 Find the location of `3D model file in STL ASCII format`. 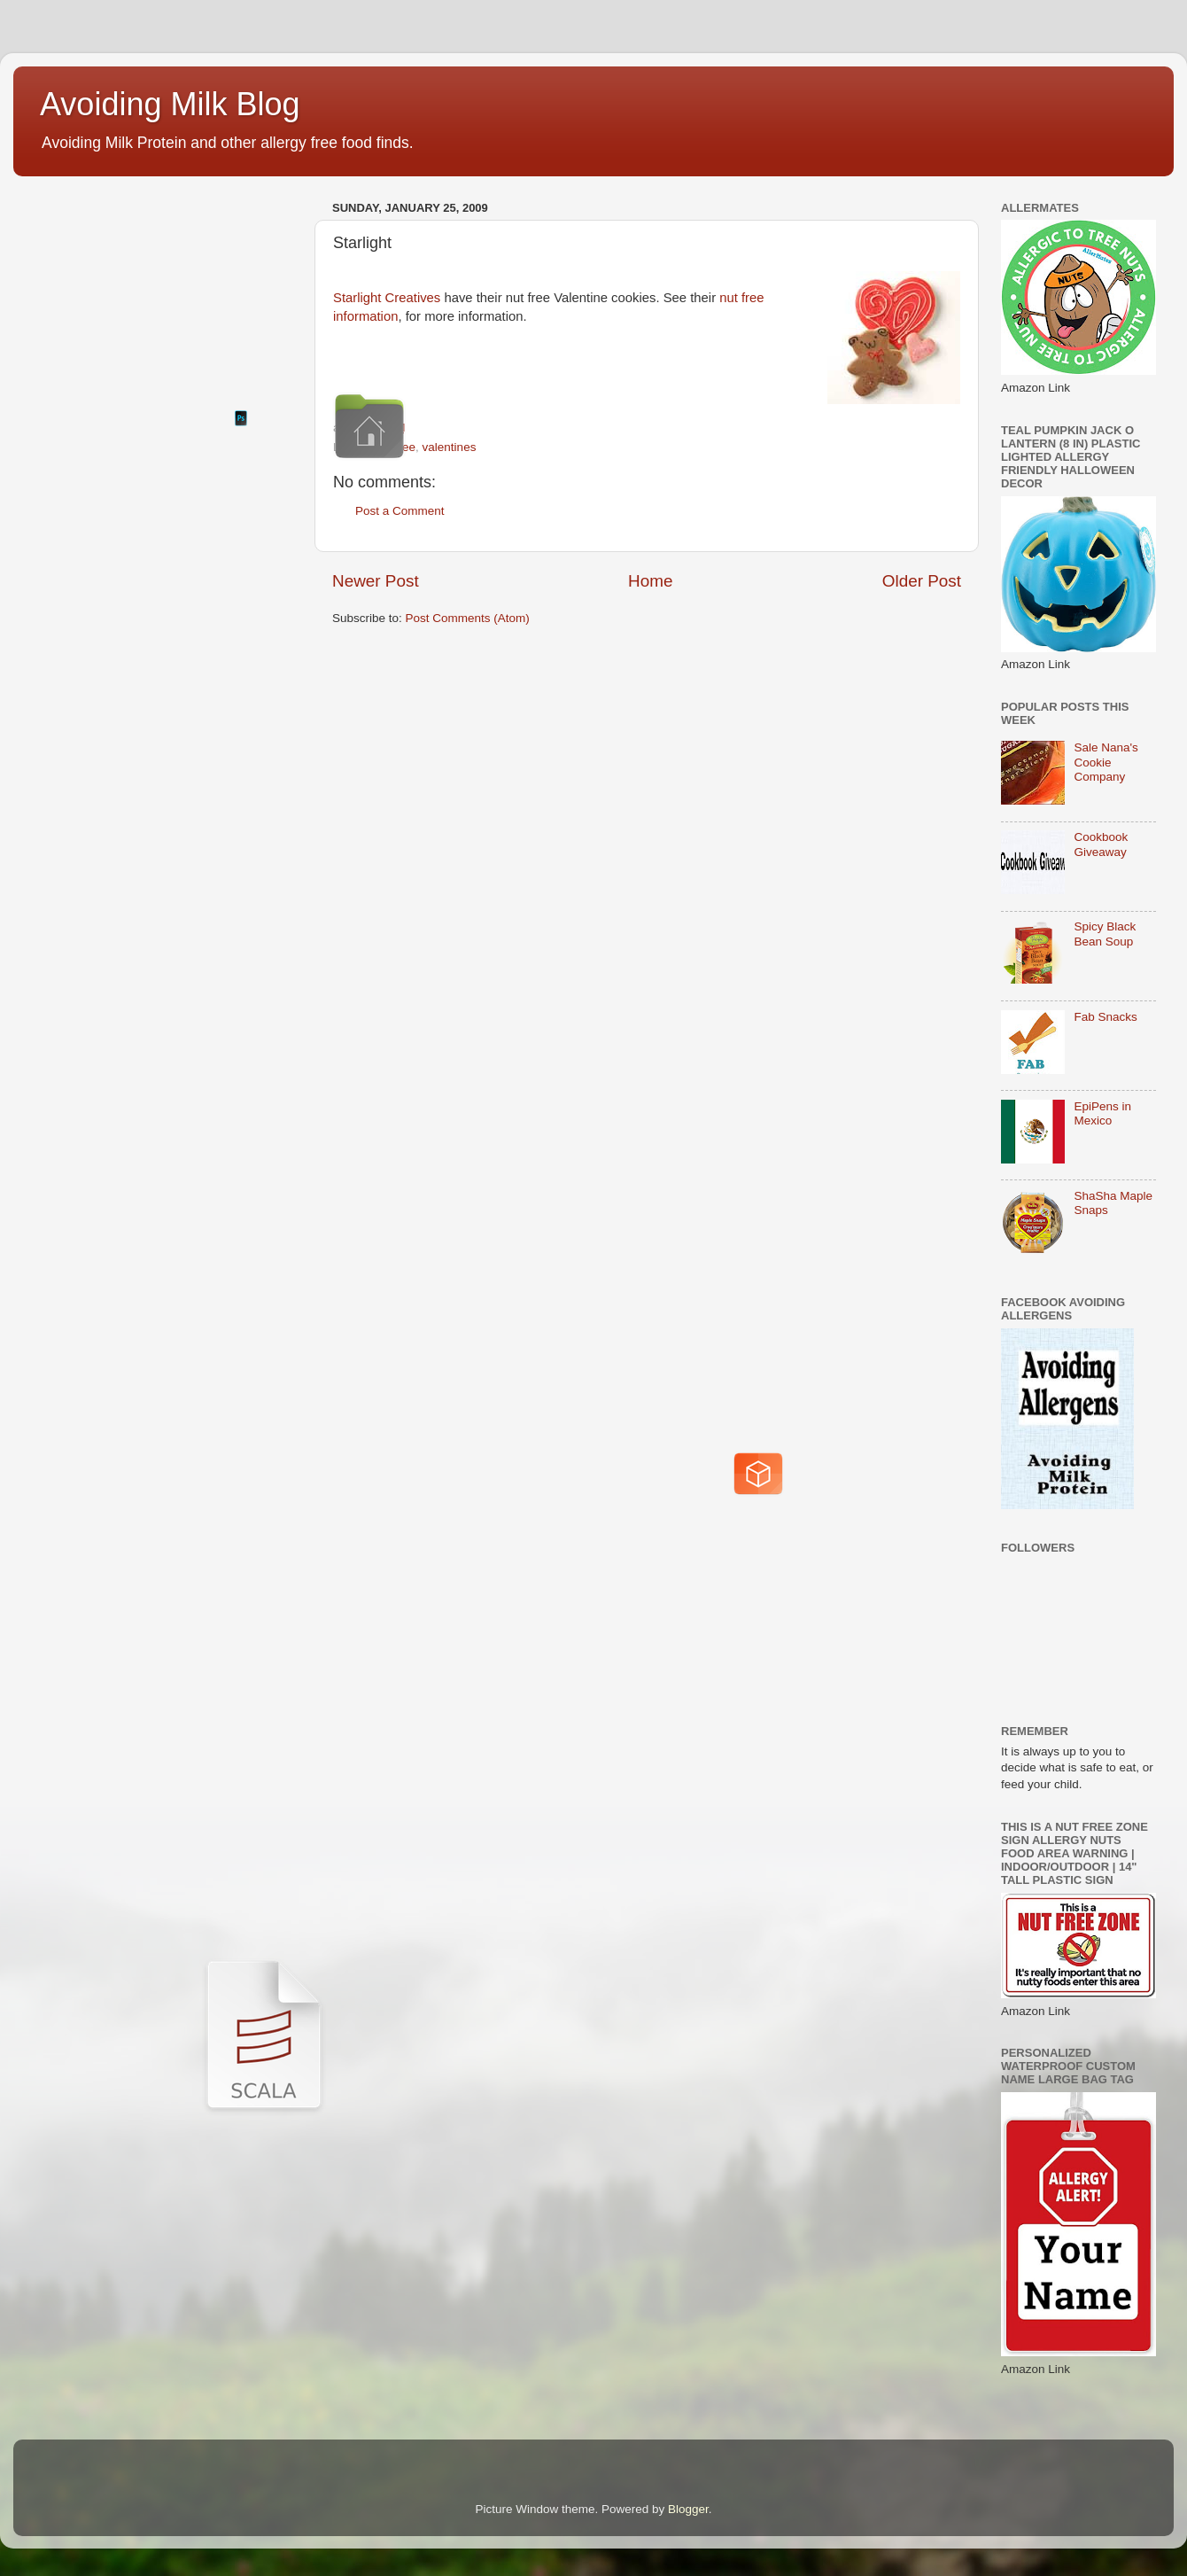

3D model file in STL ASCII format is located at coordinates (758, 1472).